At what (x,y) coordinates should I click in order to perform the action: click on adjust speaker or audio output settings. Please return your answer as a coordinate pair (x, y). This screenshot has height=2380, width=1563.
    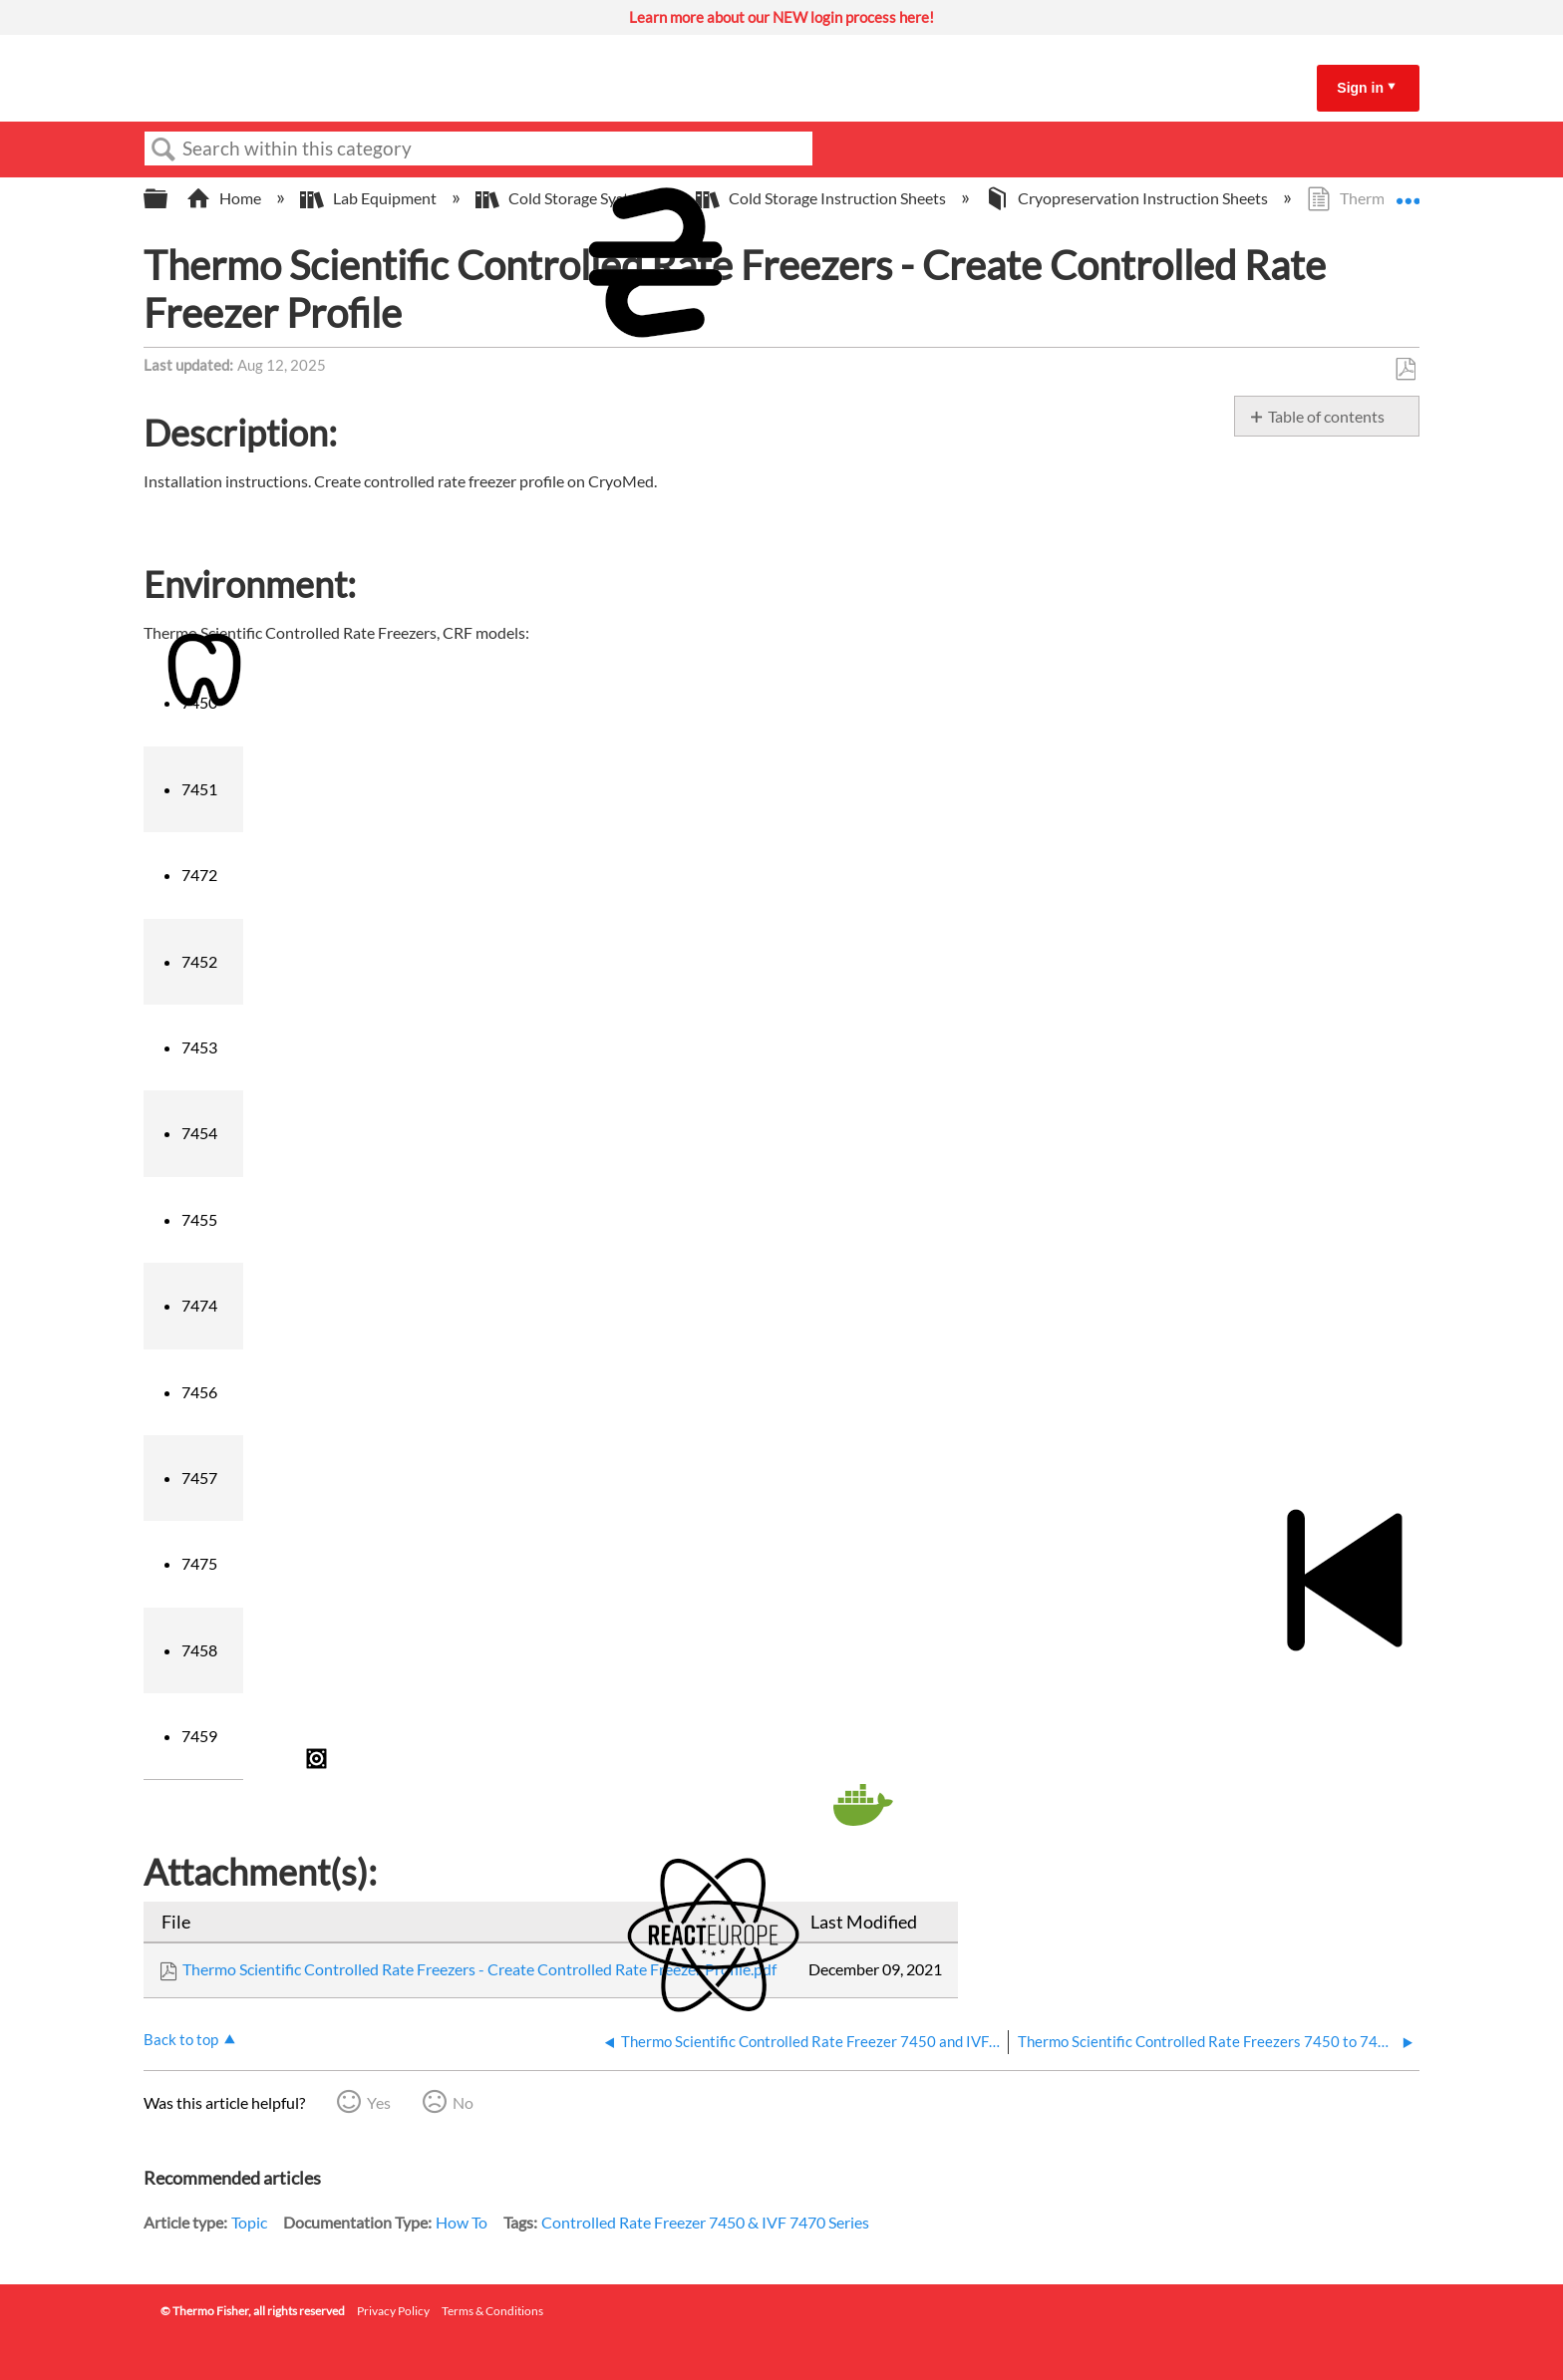
    Looking at the image, I should click on (316, 1758).